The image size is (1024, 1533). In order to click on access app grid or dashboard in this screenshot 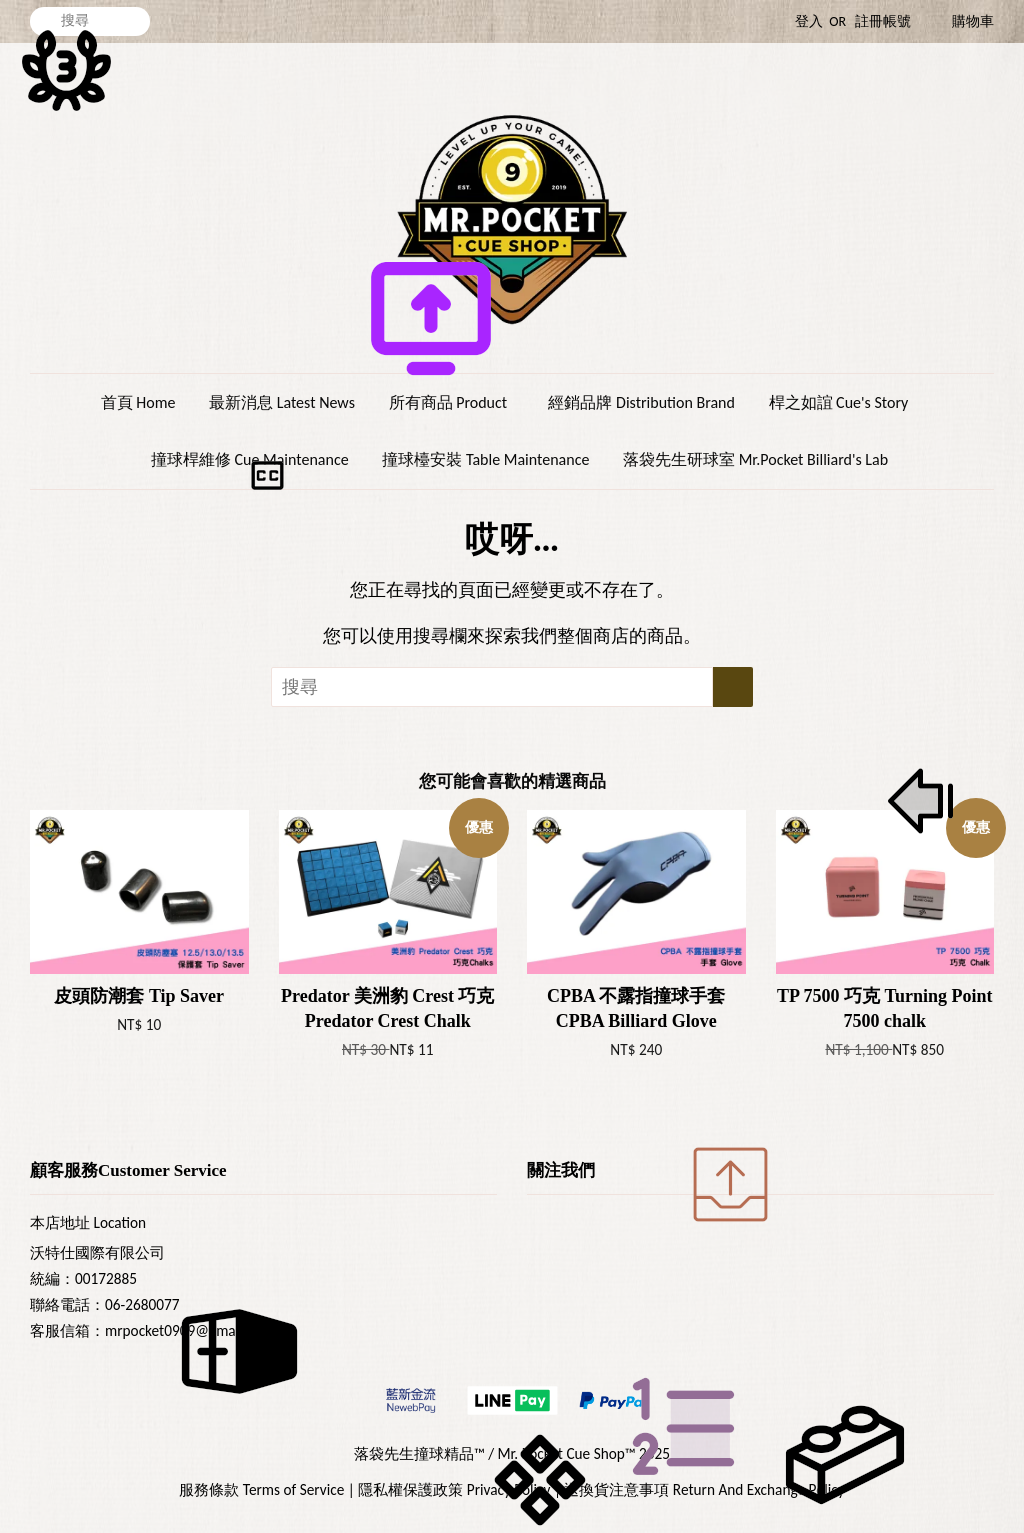, I will do `click(540, 1480)`.